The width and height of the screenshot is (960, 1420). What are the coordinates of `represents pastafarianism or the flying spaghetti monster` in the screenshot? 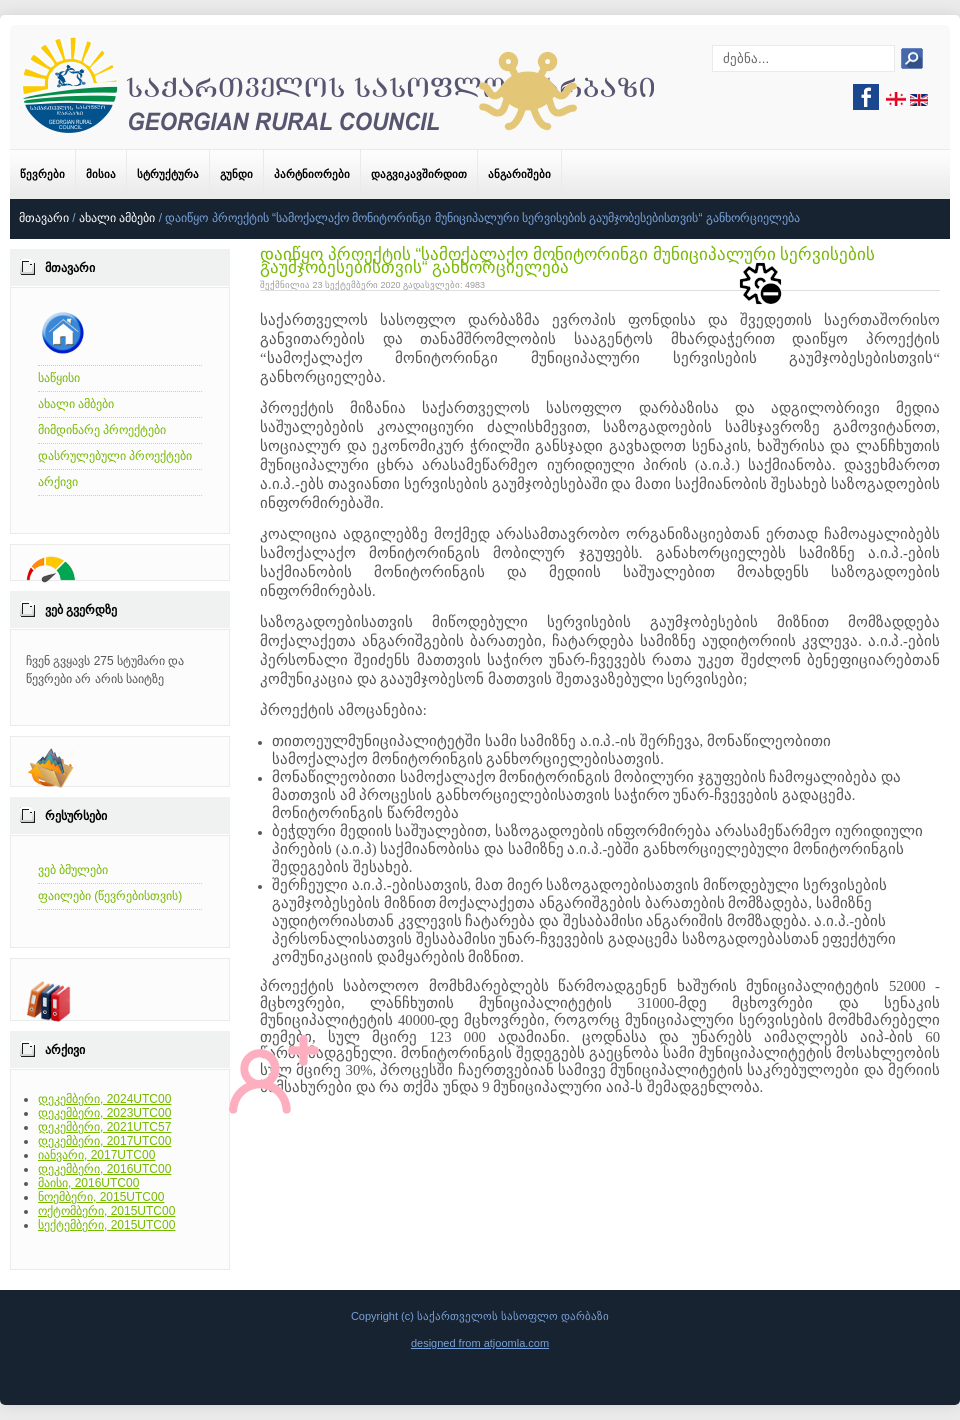 It's located at (528, 91).